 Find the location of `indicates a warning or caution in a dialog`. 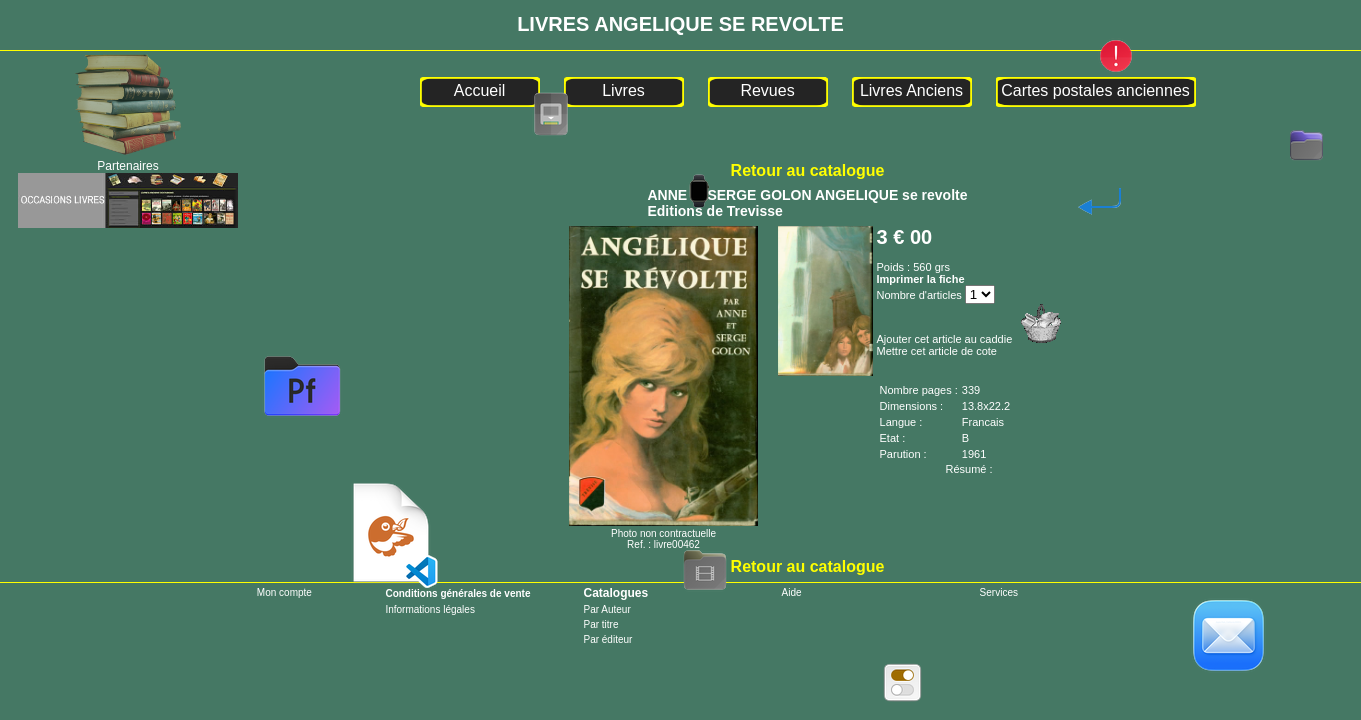

indicates a warning or caution in a dialog is located at coordinates (1116, 56).